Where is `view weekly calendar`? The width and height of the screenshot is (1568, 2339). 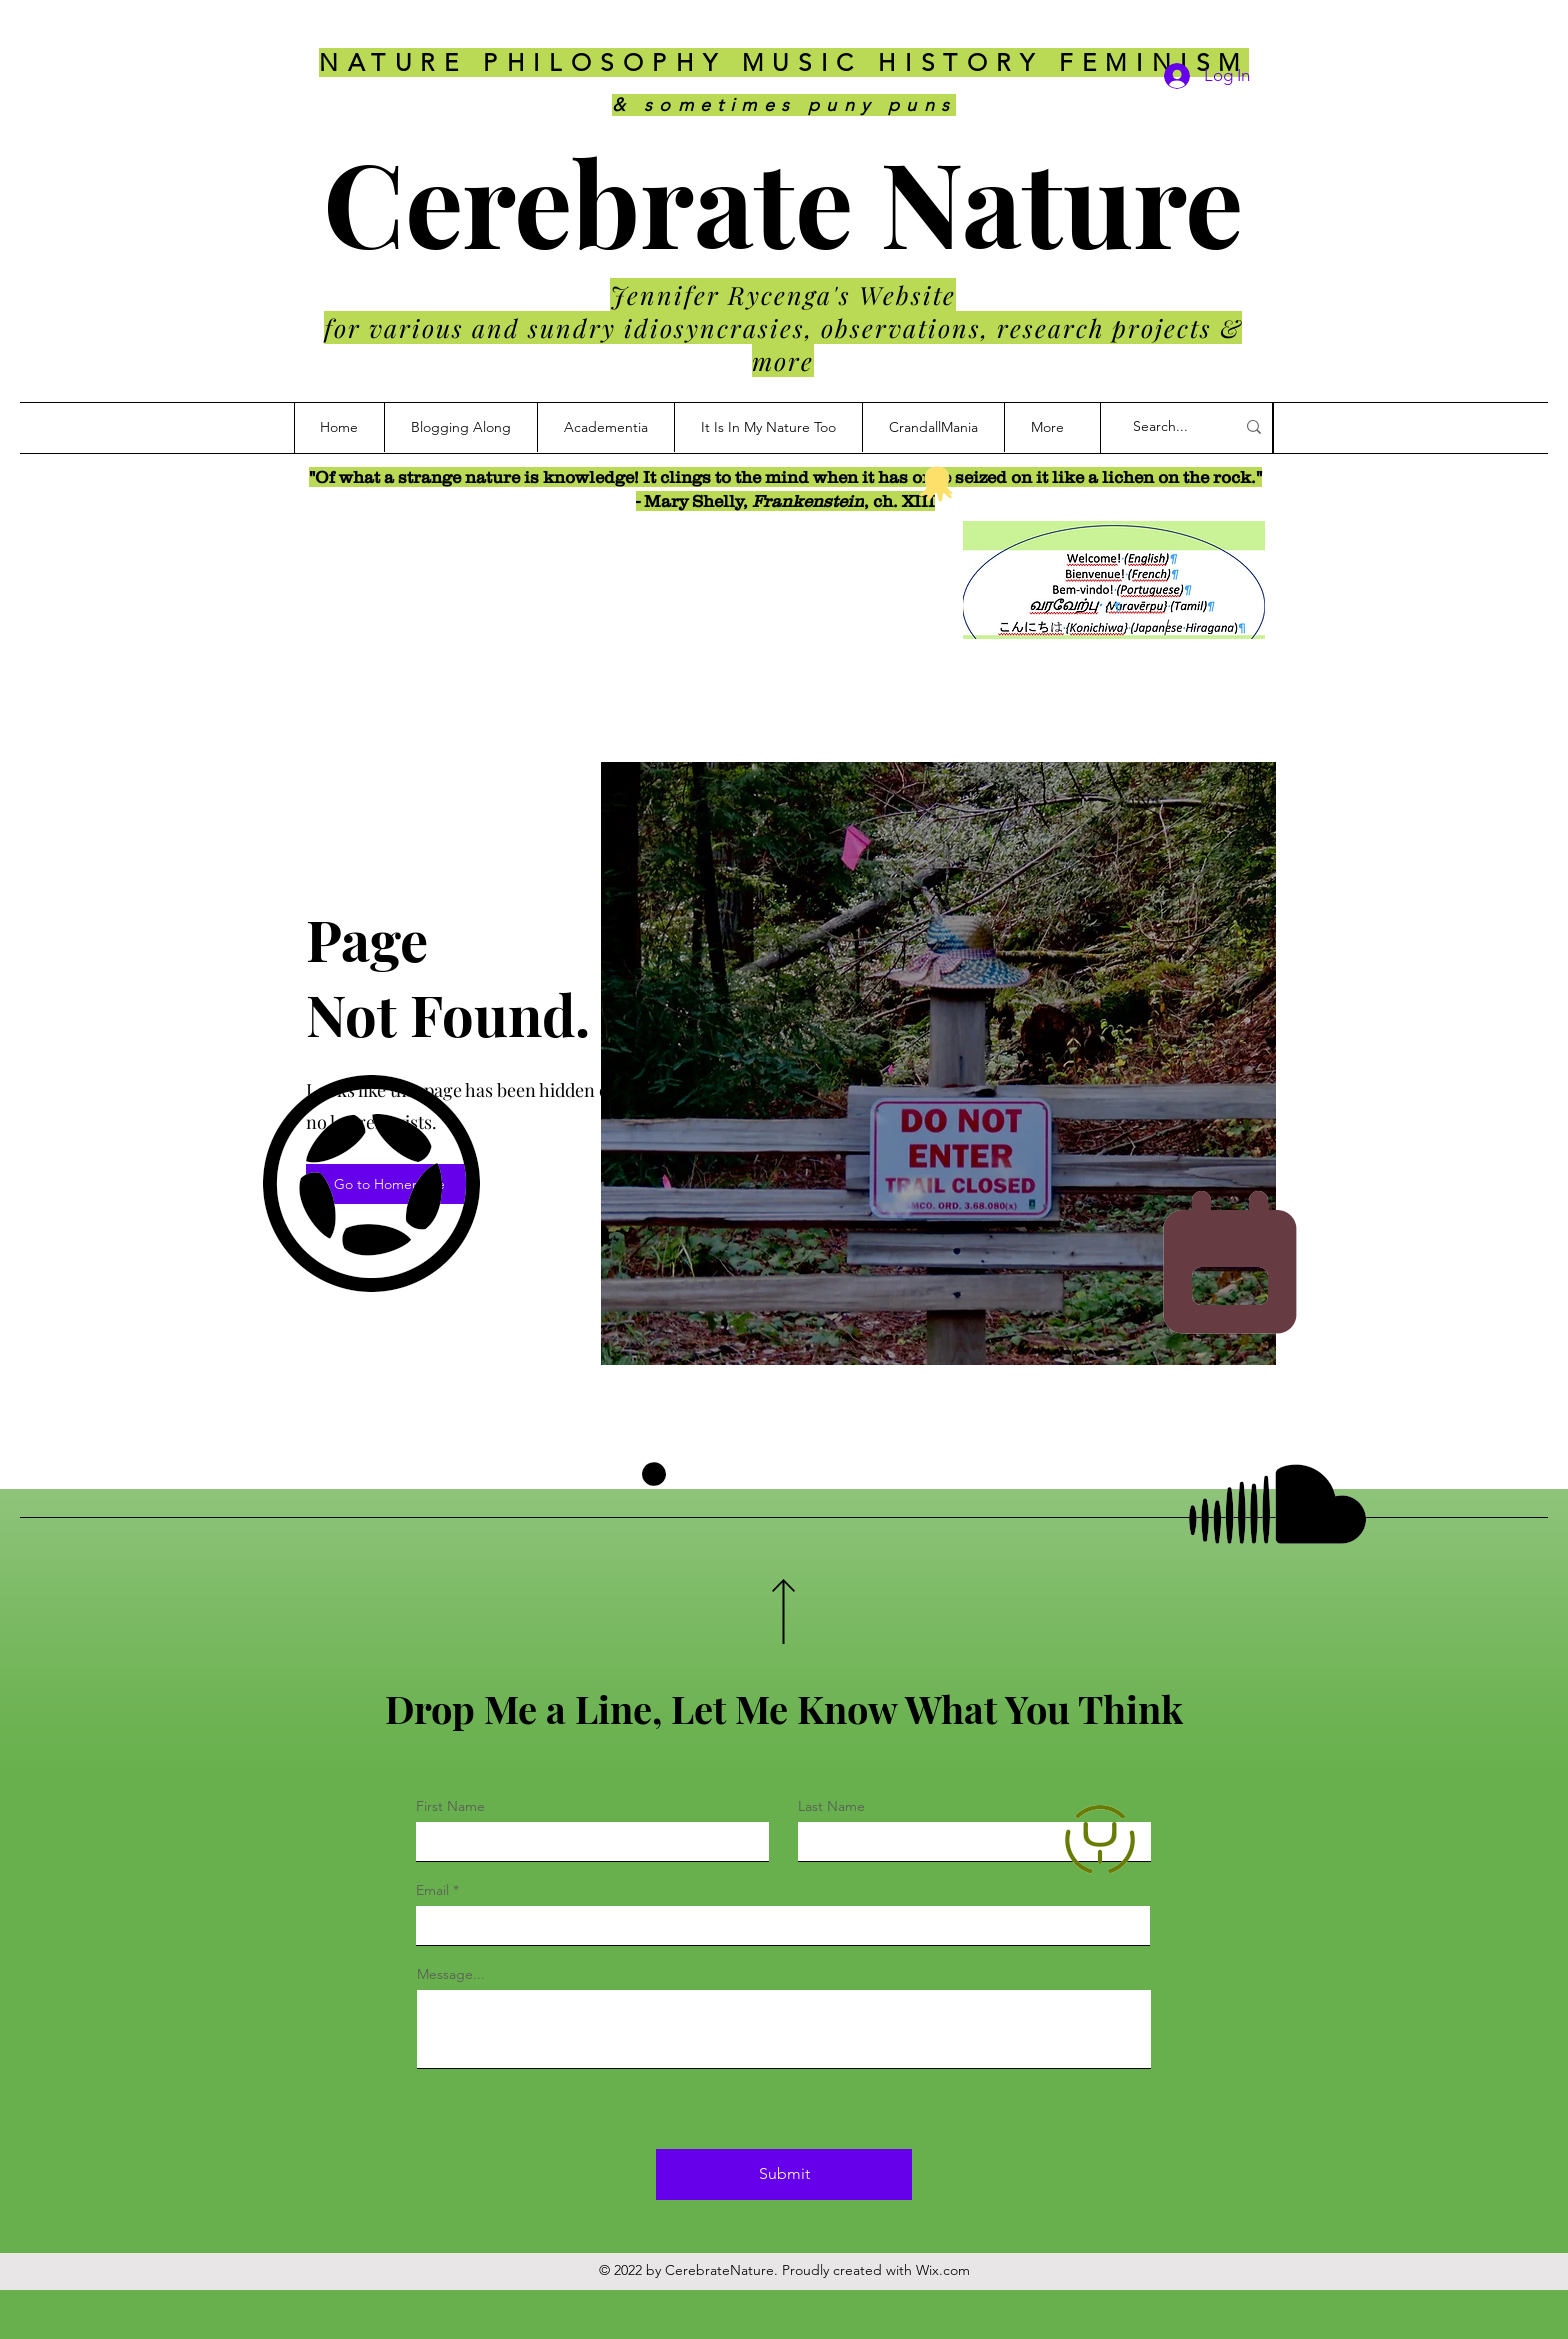
view weekly calendar is located at coordinates (1230, 1267).